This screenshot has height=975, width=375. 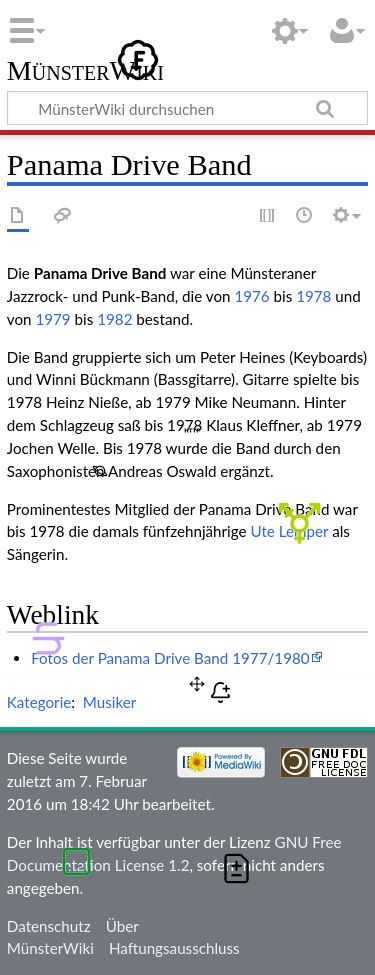 I want to click on indicates swiss franc currency or pricing, so click(x=138, y=60).